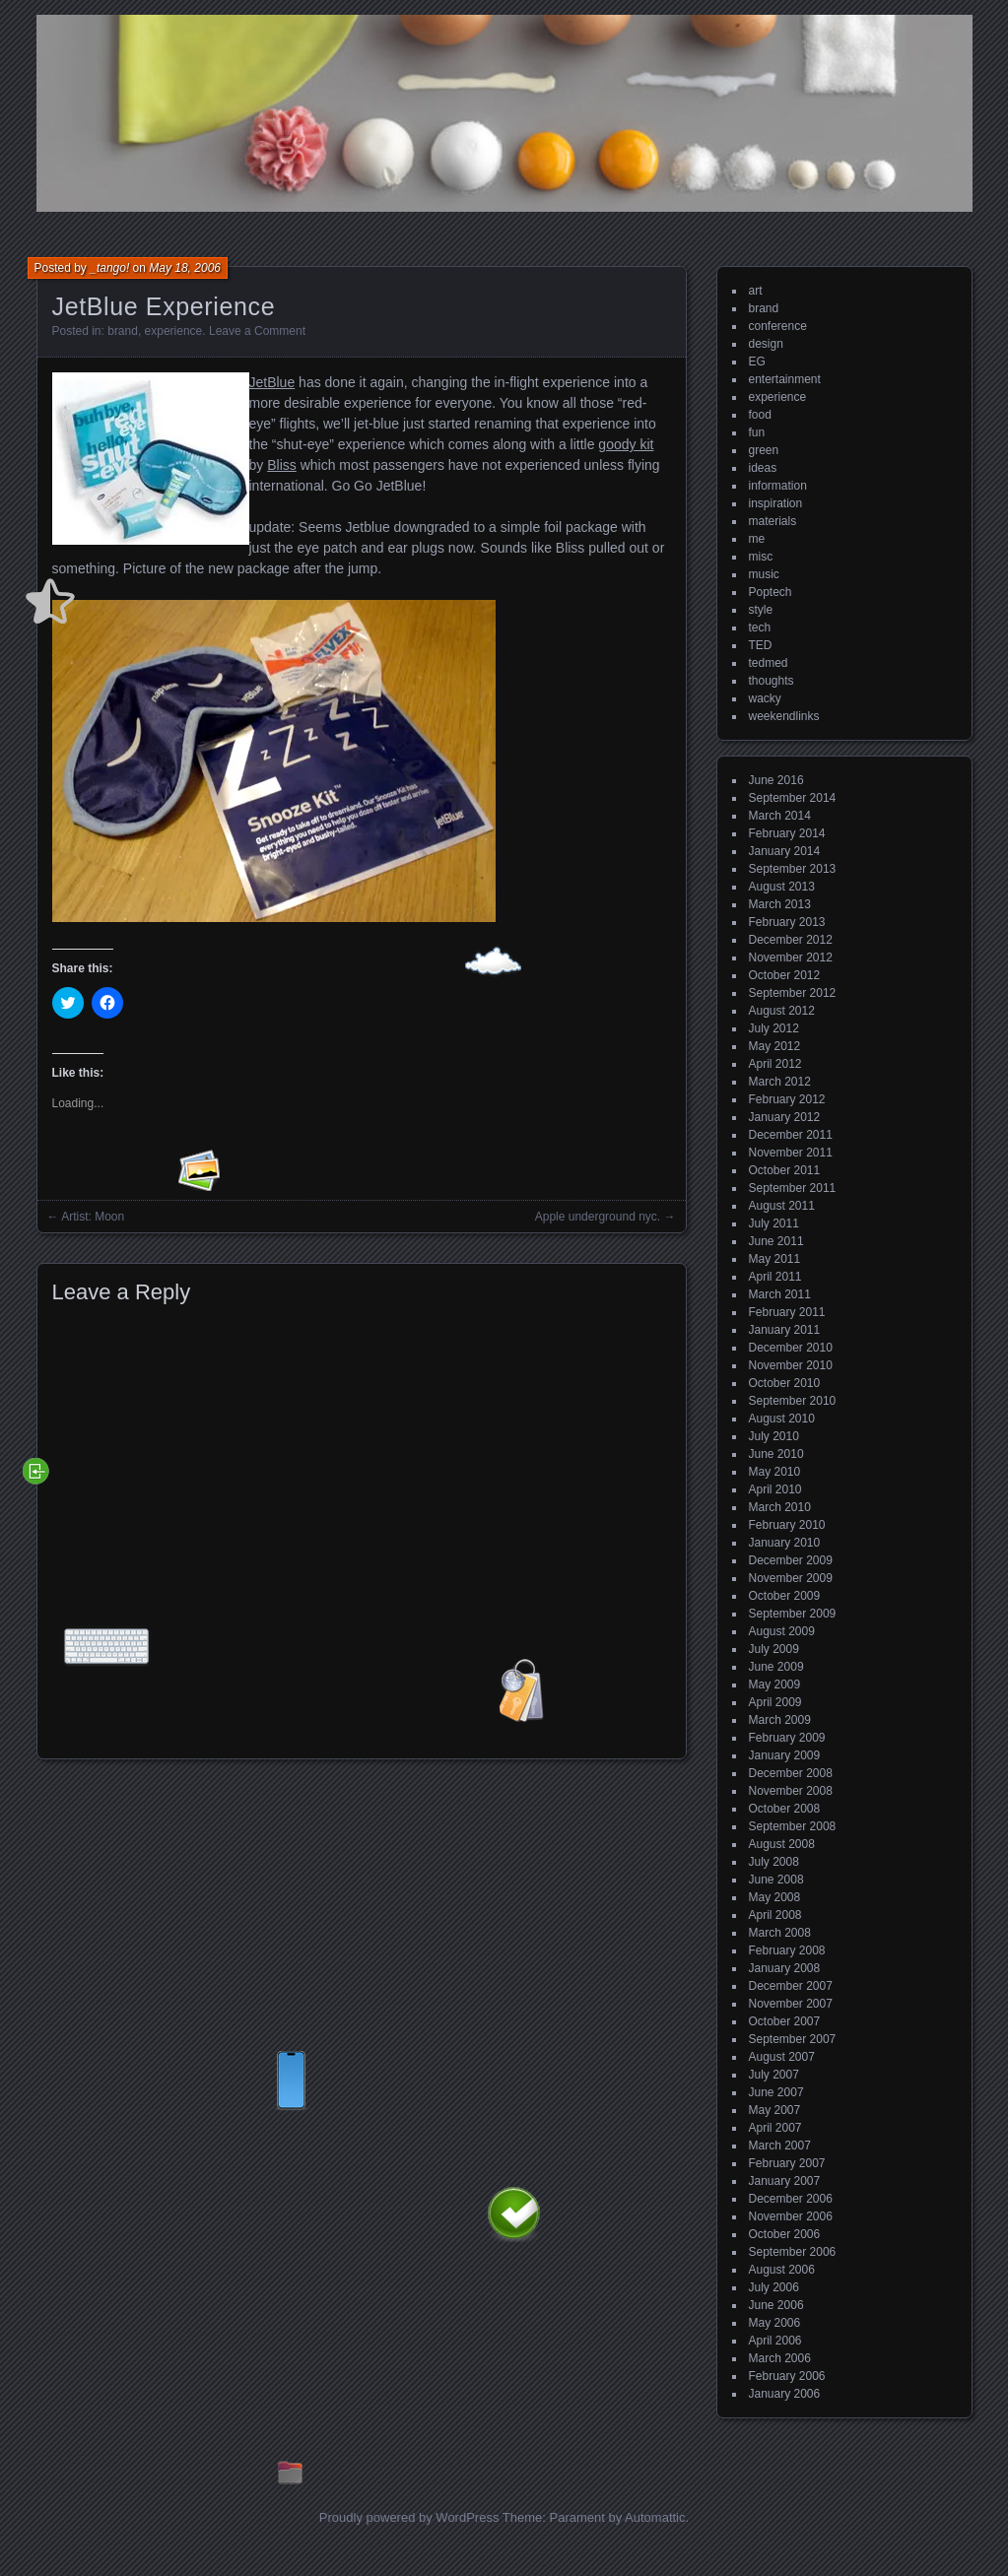 The width and height of the screenshot is (1008, 2576). I want to click on access your photo library, so click(199, 1170).